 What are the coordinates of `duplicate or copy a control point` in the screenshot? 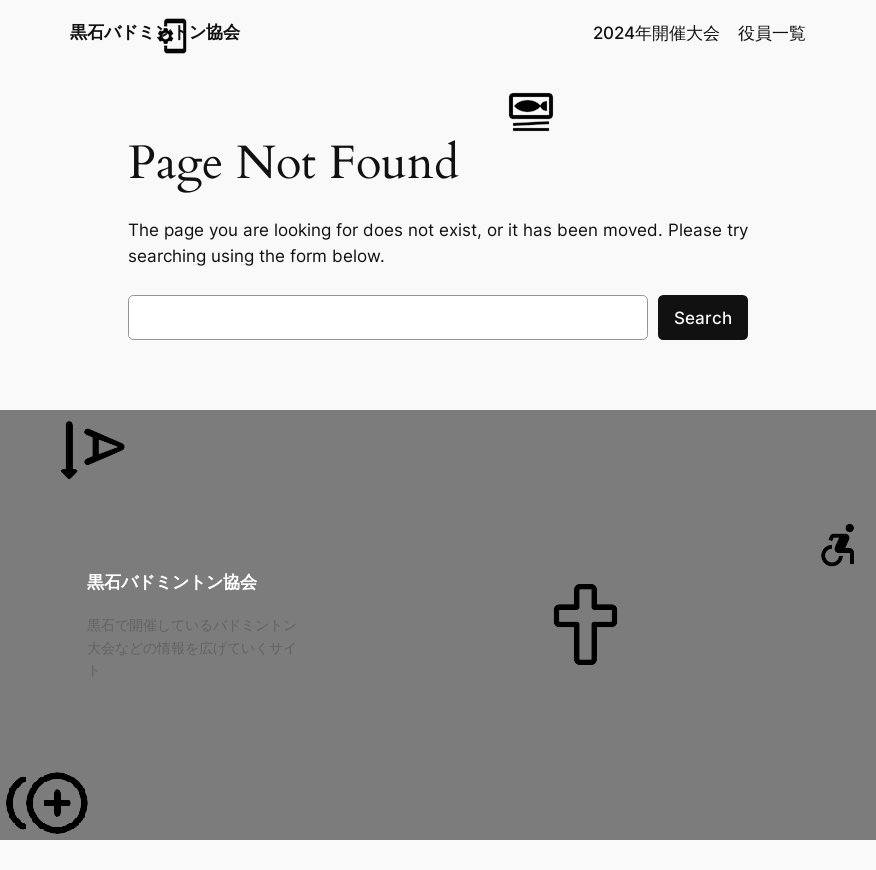 It's located at (47, 803).